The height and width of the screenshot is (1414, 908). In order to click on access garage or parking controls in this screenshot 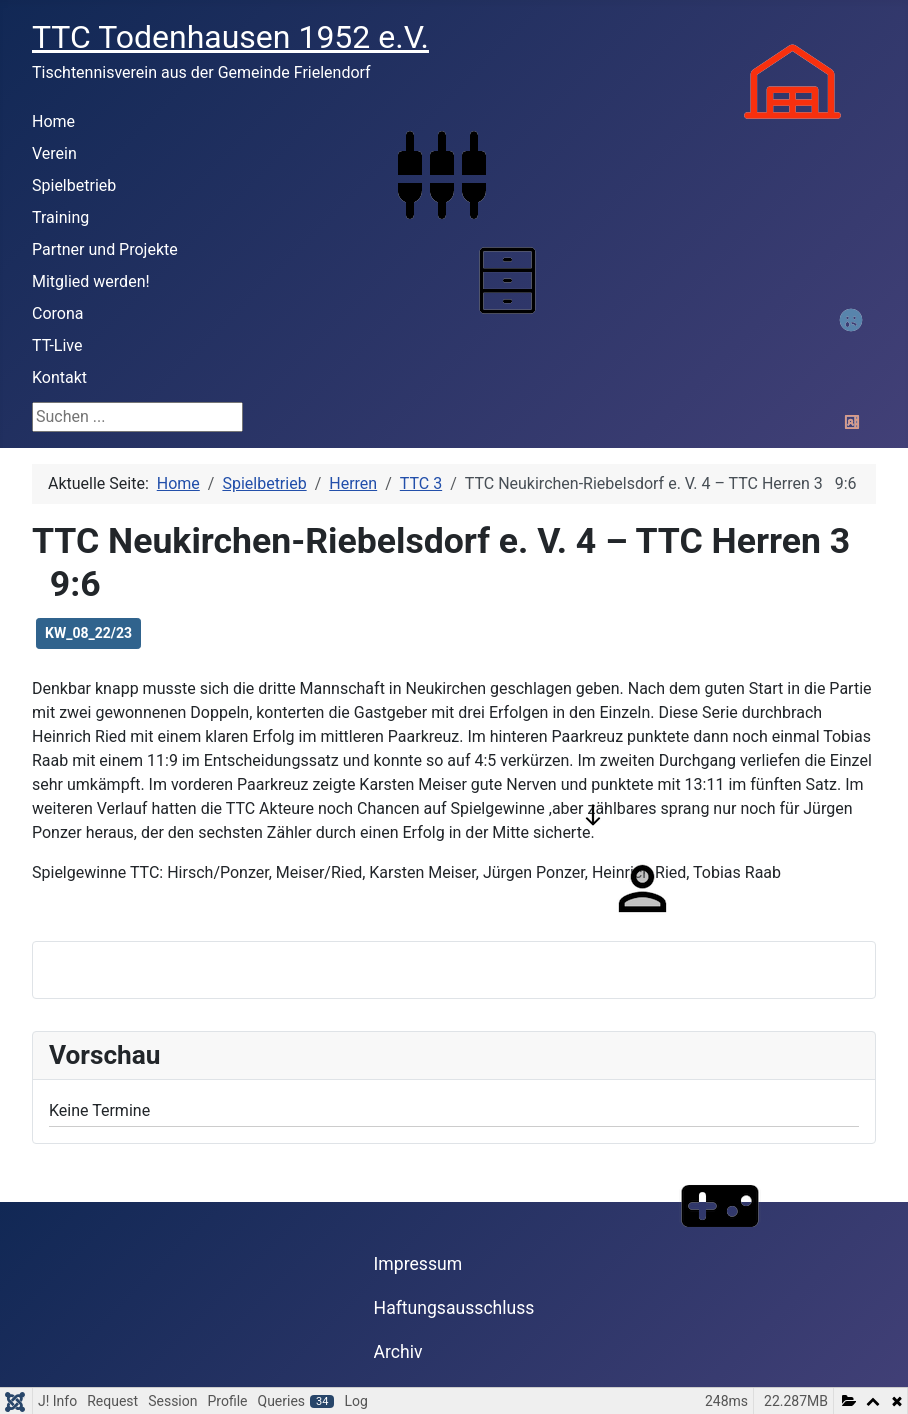, I will do `click(792, 86)`.